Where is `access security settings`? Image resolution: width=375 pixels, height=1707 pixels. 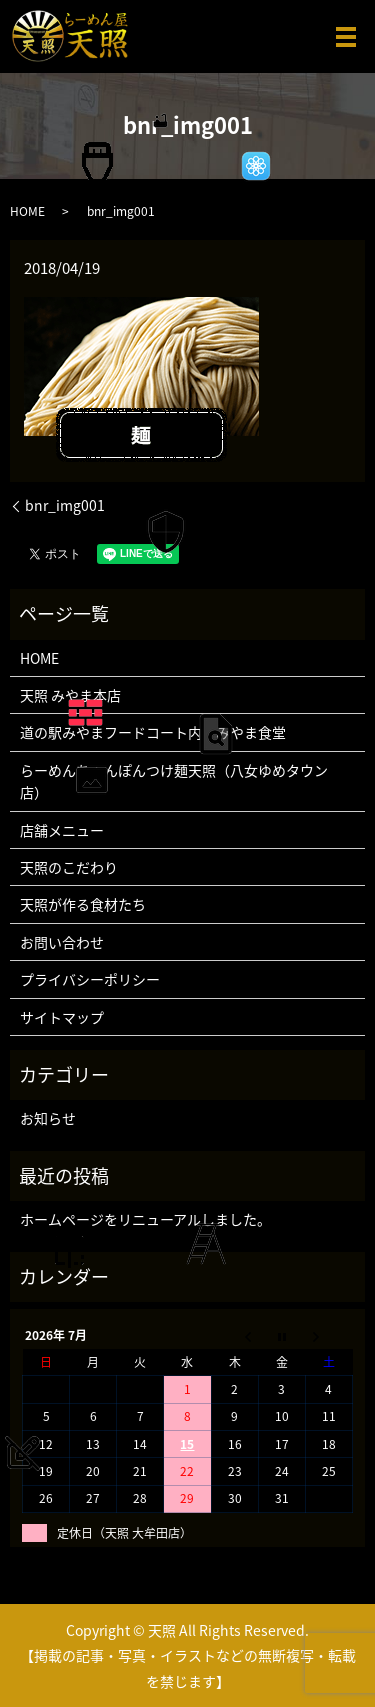 access security settings is located at coordinates (166, 532).